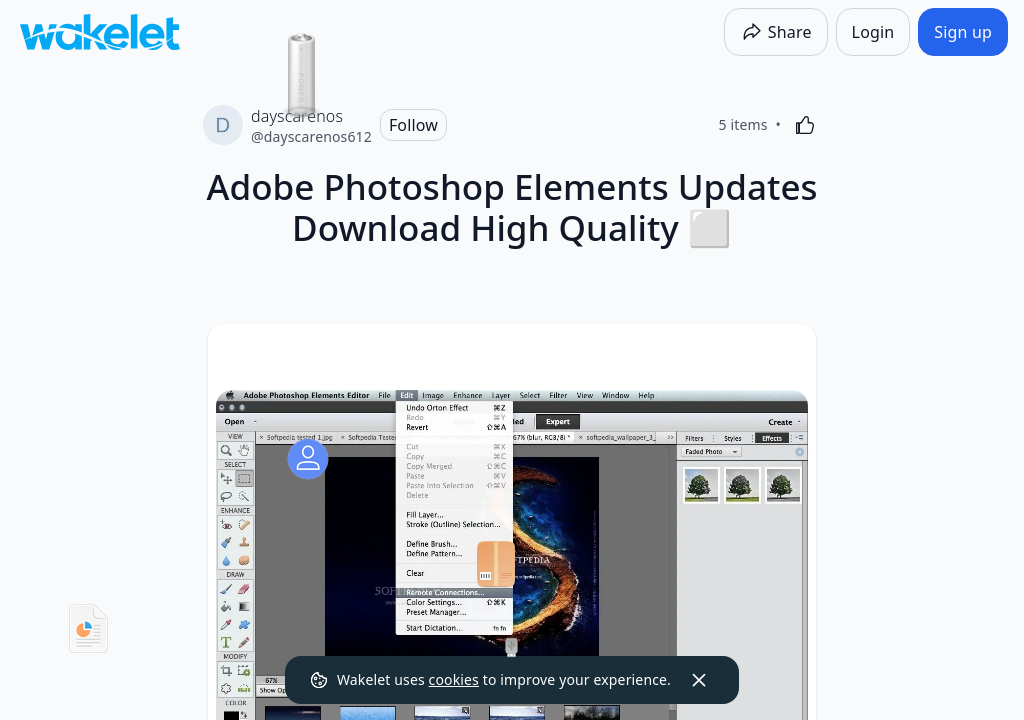  I want to click on a compressed archive or package file, so click(496, 564).